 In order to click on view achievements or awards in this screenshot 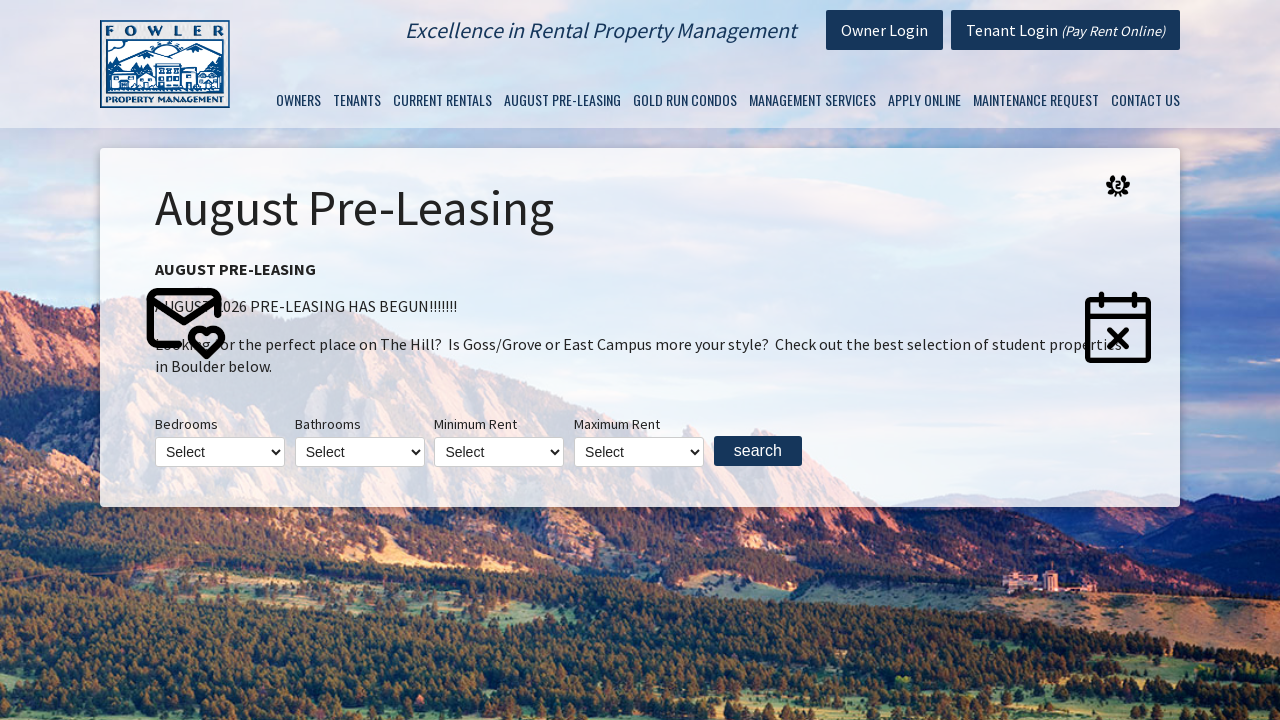, I will do `click(1118, 186)`.